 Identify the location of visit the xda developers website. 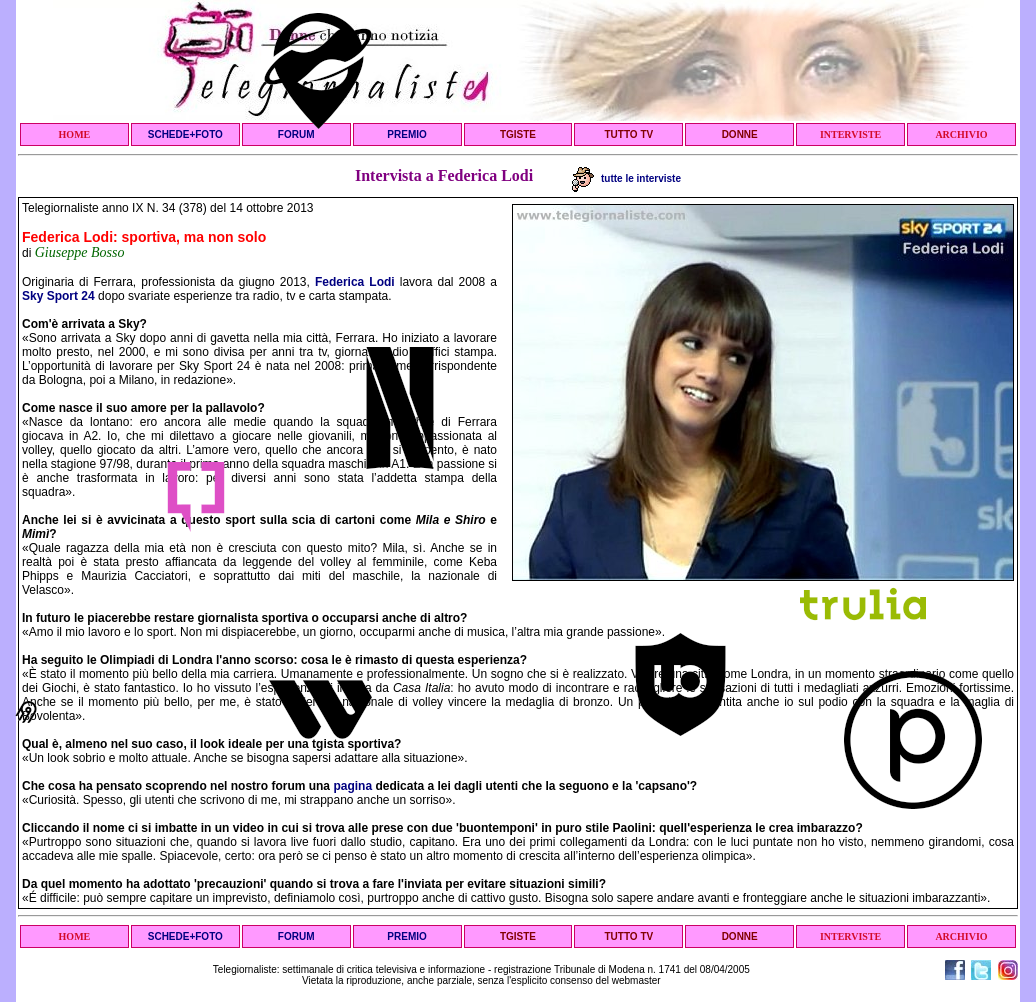
(196, 497).